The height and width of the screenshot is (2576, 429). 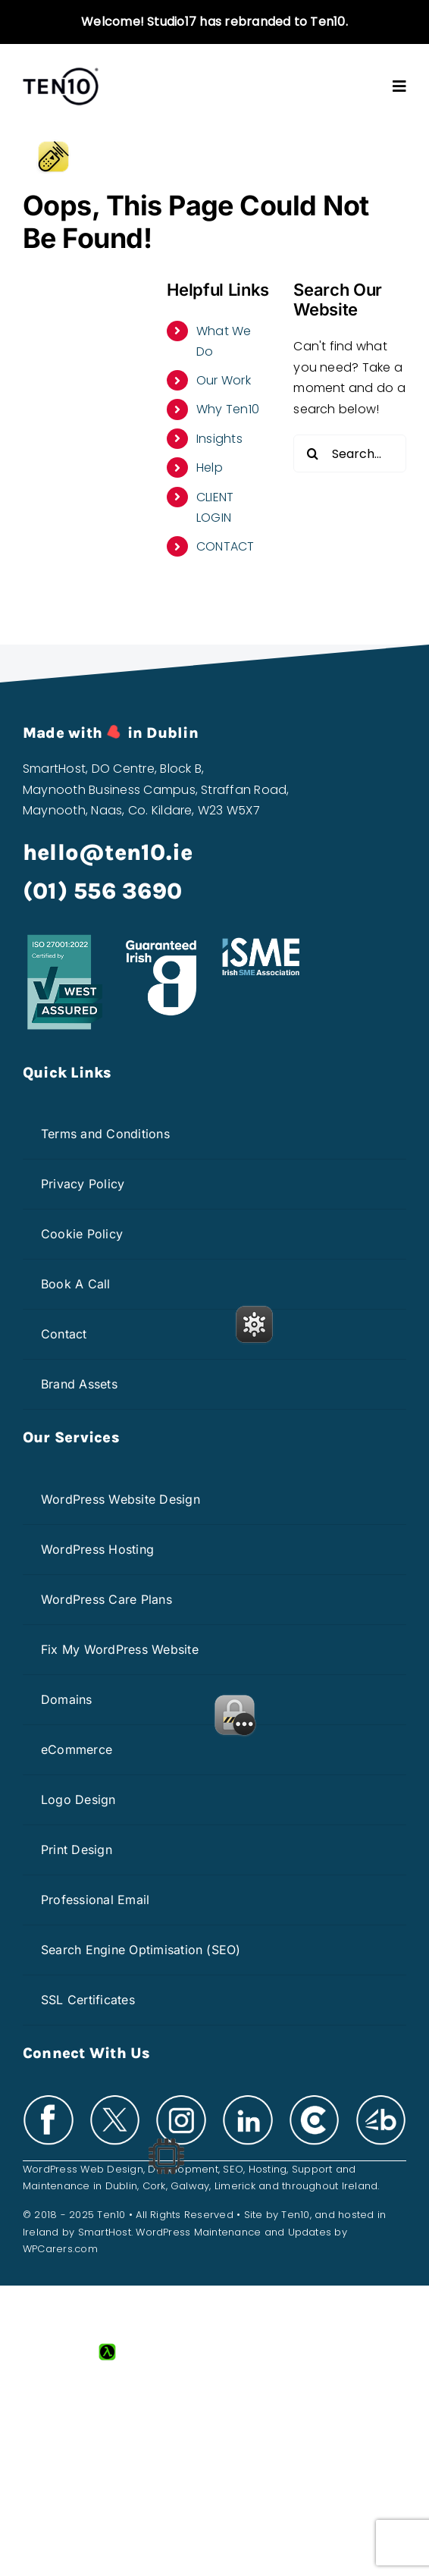 I want to click on open gnome mines game, so click(x=254, y=1324).